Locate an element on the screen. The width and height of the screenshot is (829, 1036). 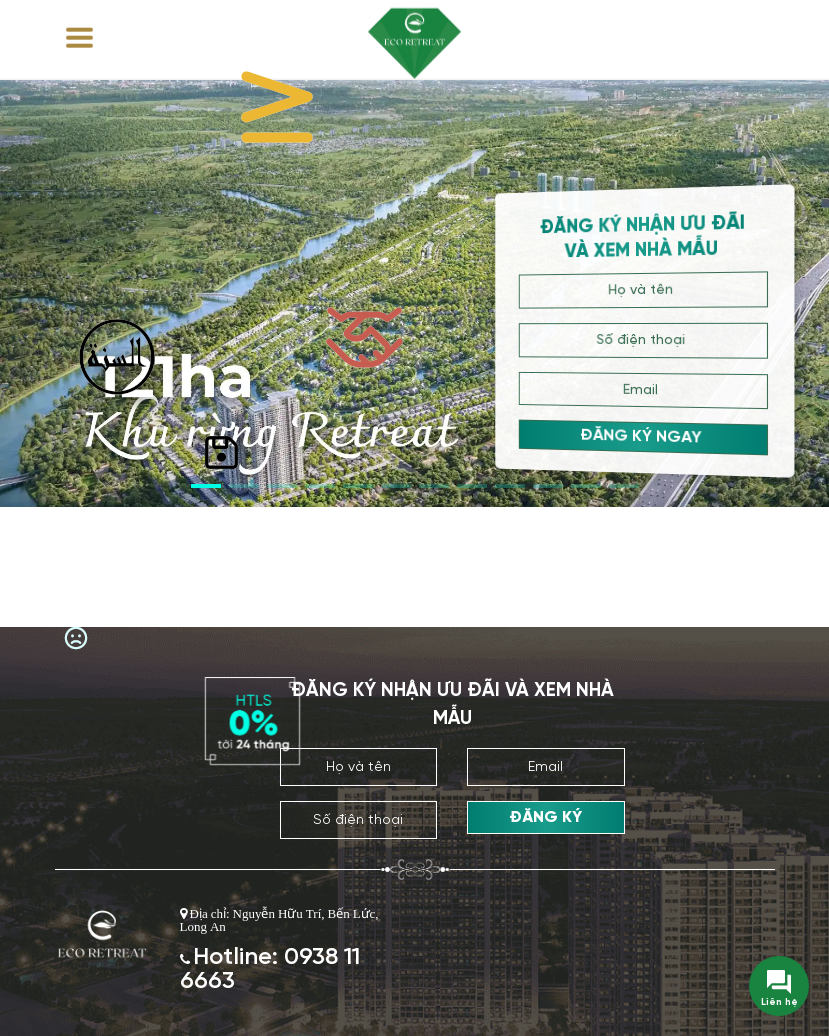
save current file or document is located at coordinates (221, 452).